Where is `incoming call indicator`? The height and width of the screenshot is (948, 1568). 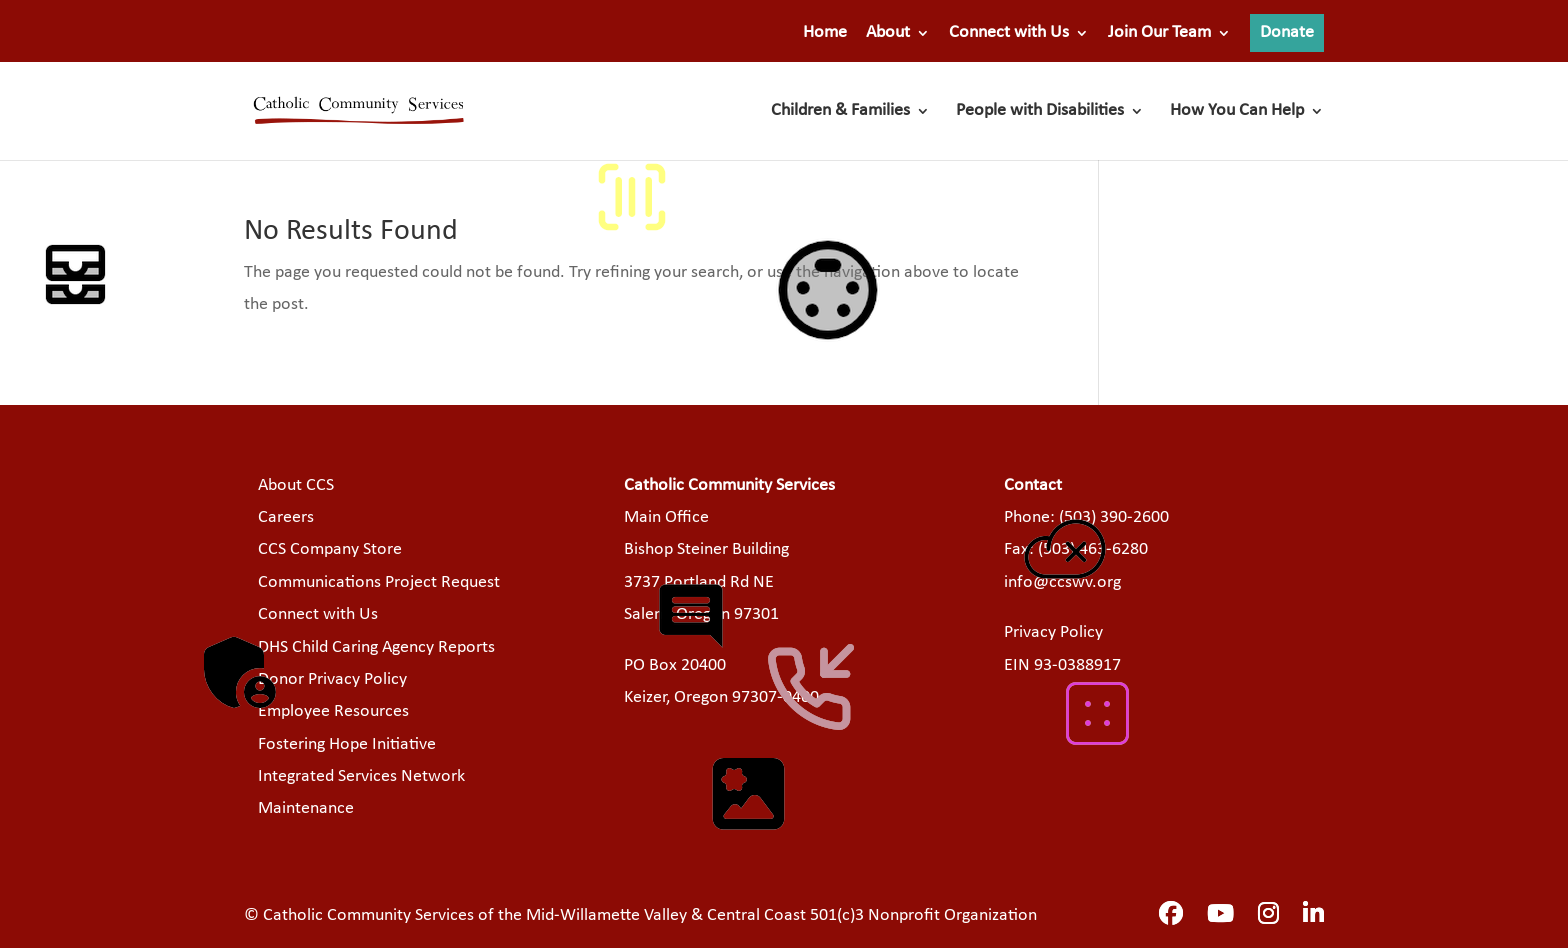 incoming call indicator is located at coordinates (809, 689).